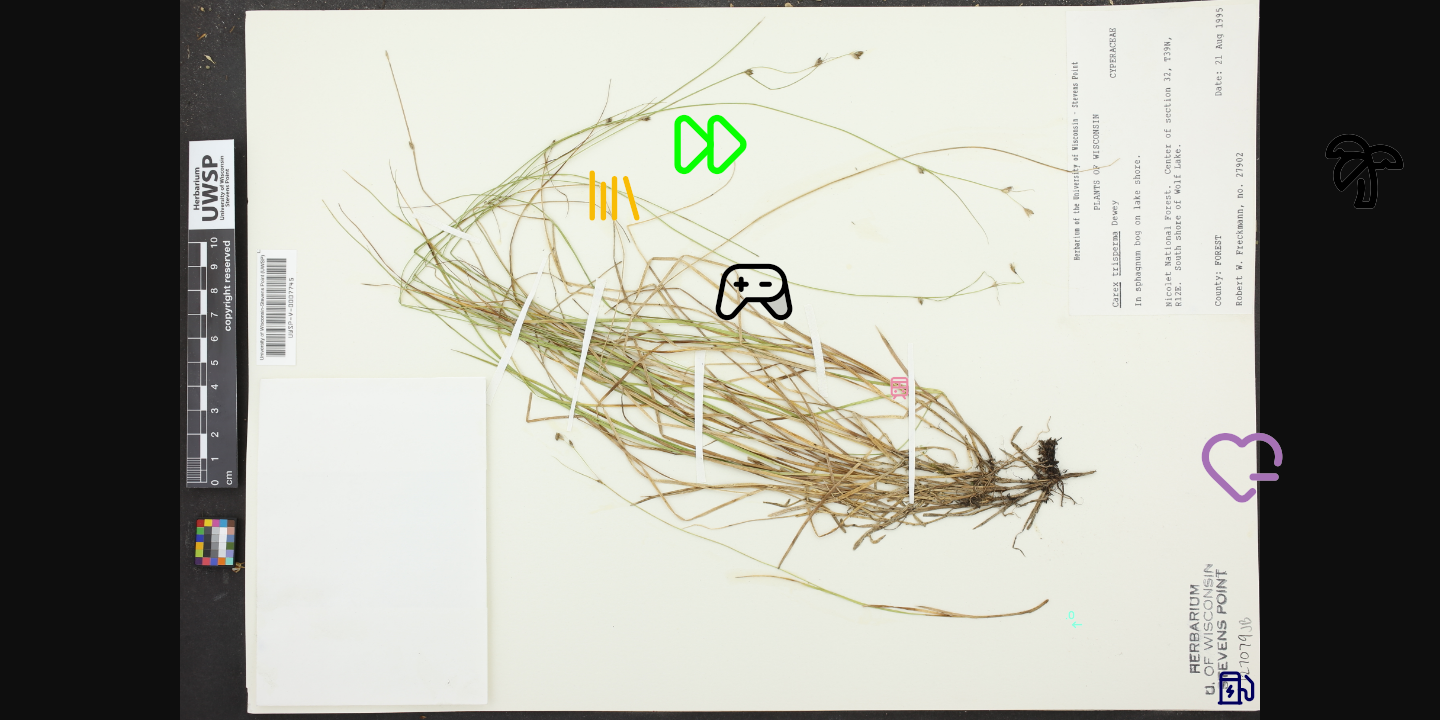 The height and width of the screenshot is (720, 1440). Describe the element at coordinates (1236, 688) in the screenshot. I see `find nearby electric vehicle charging stations` at that location.